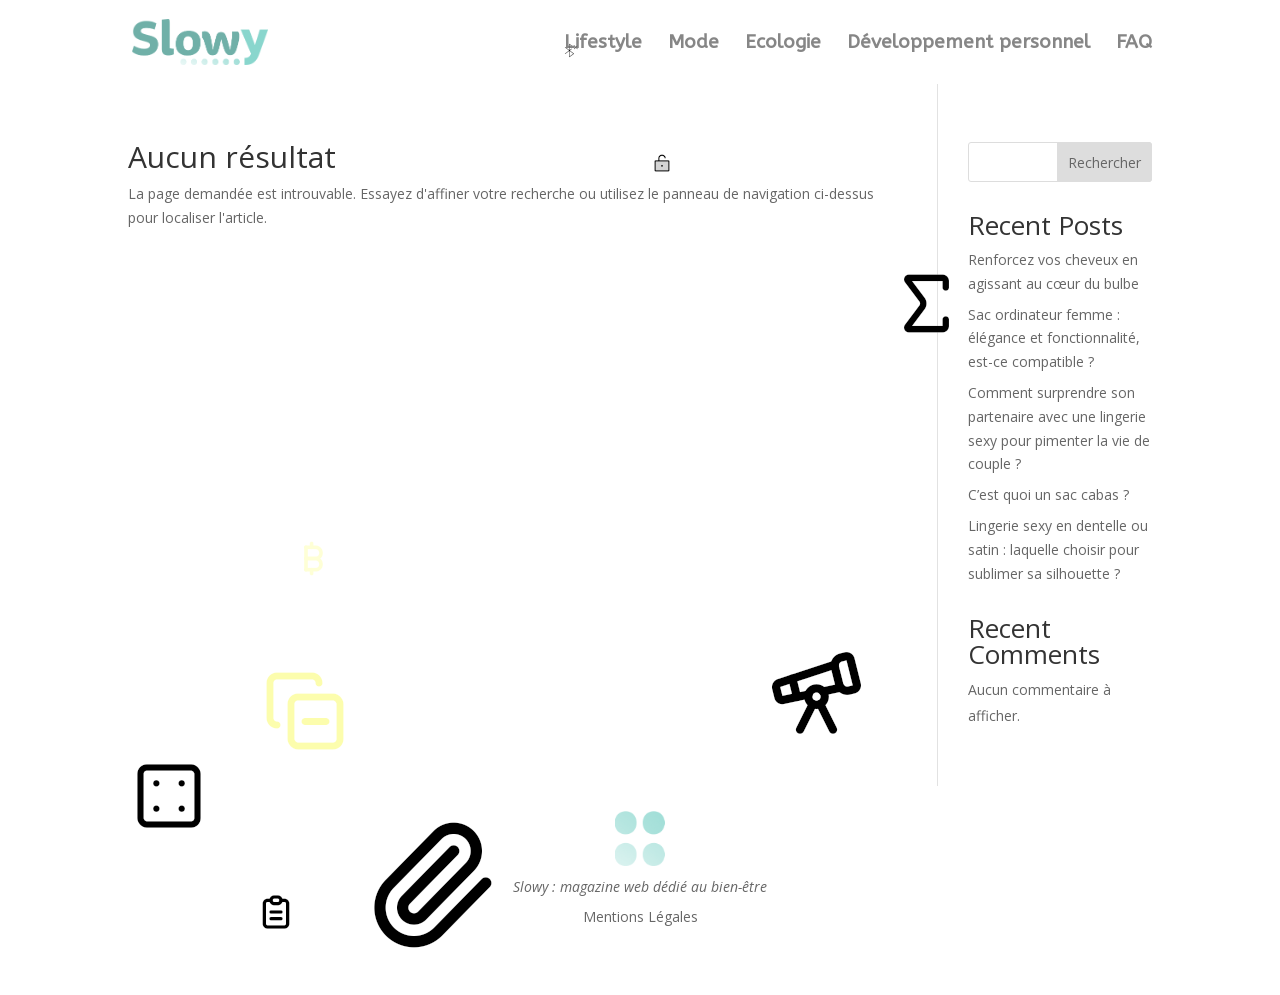 The image size is (1280, 995). Describe the element at coordinates (816, 692) in the screenshot. I see `explore or discover new content` at that location.